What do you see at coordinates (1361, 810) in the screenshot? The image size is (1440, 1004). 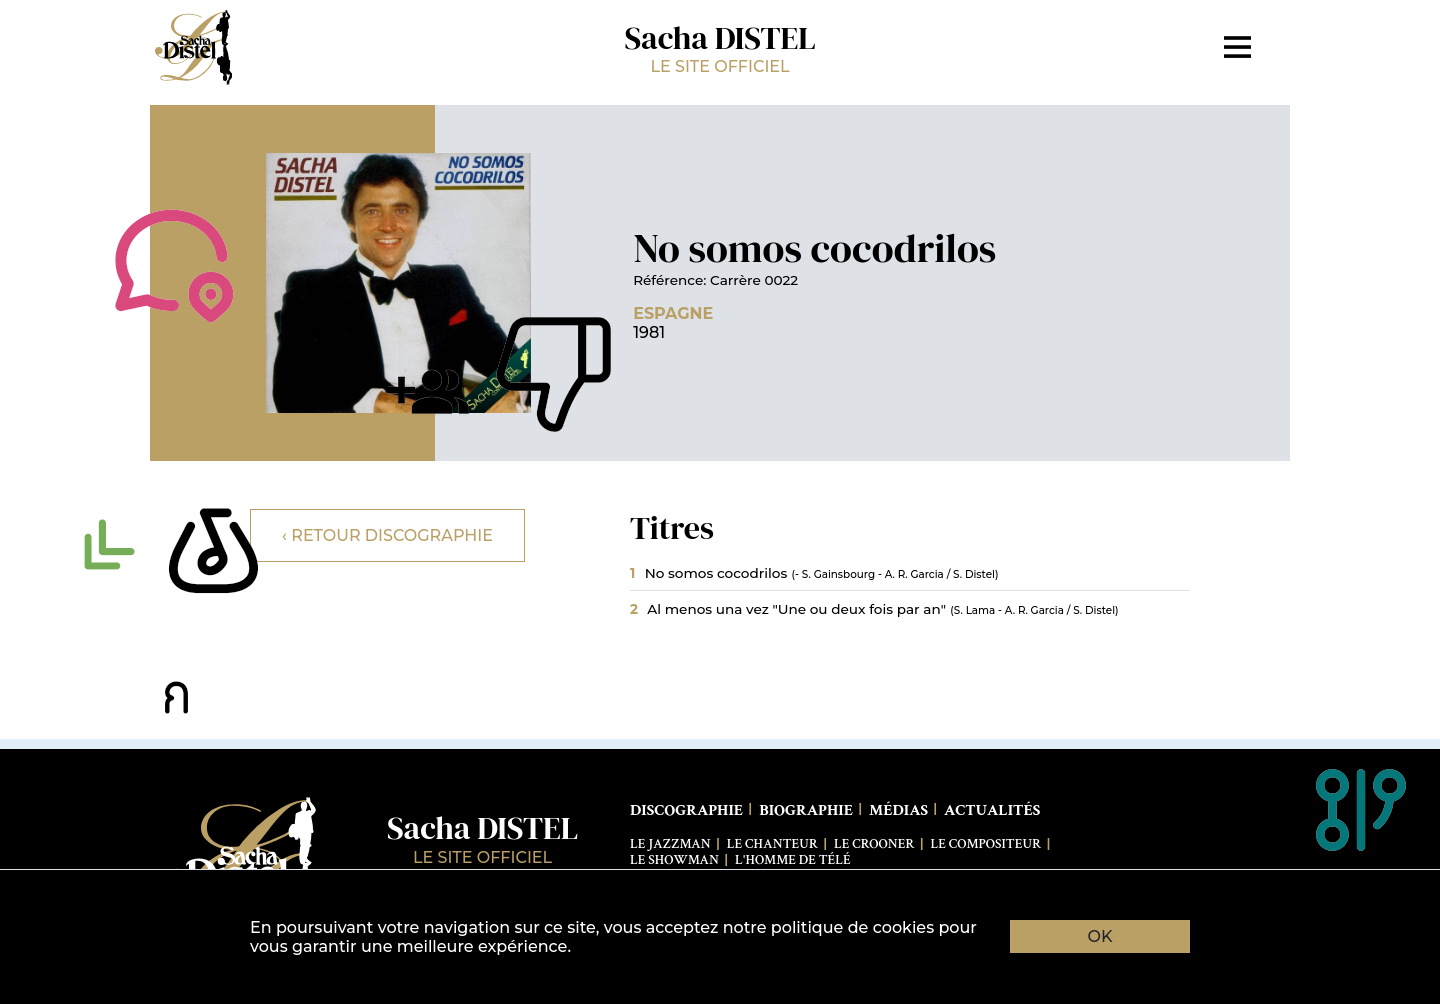 I see `view repository commit history` at bounding box center [1361, 810].